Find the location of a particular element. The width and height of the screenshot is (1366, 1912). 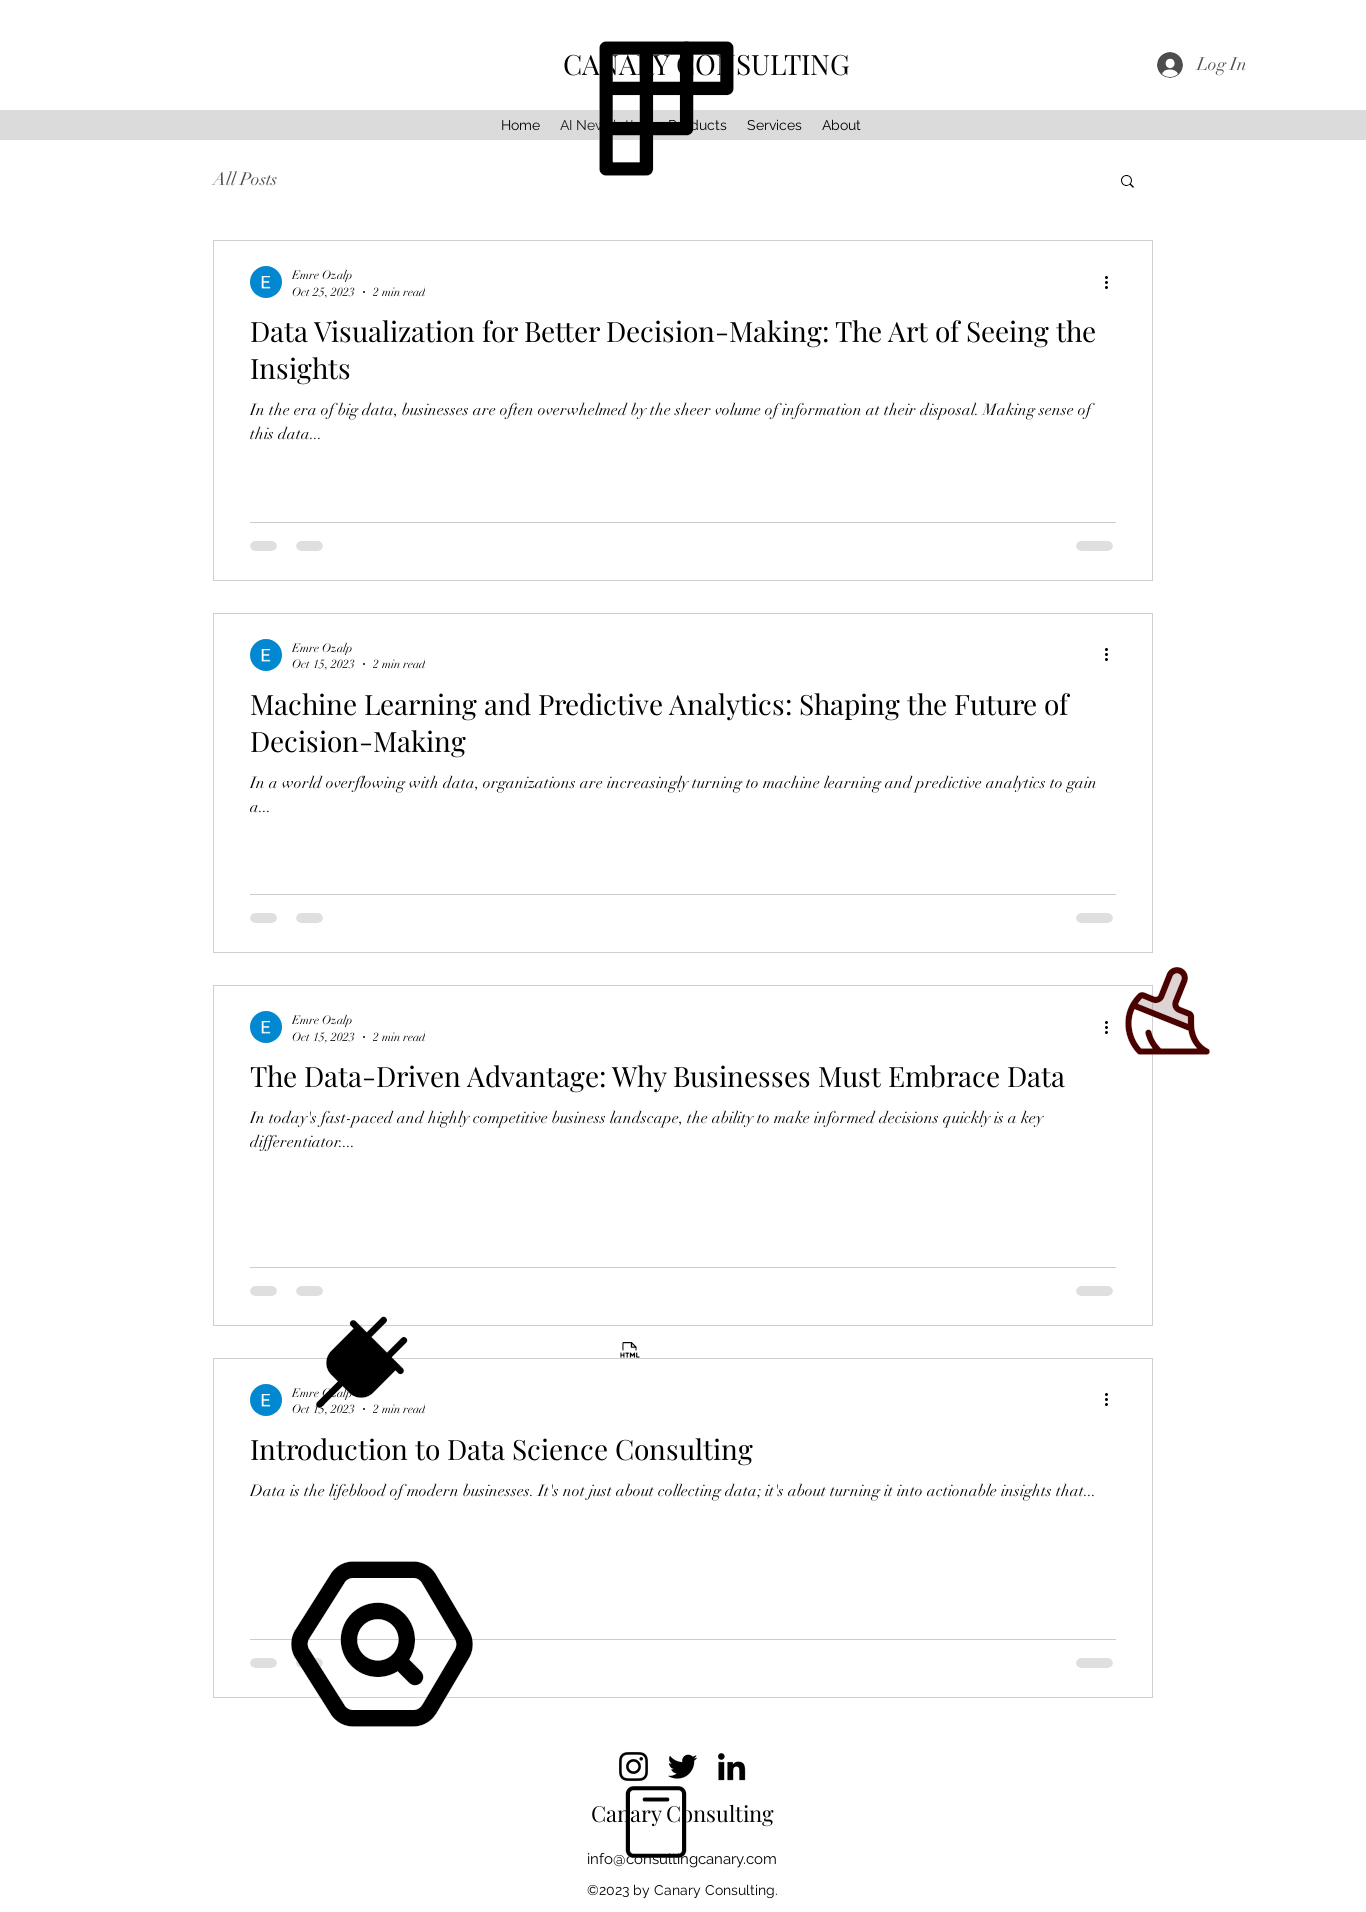

clear cache or temporary files is located at coordinates (1166, 1014).